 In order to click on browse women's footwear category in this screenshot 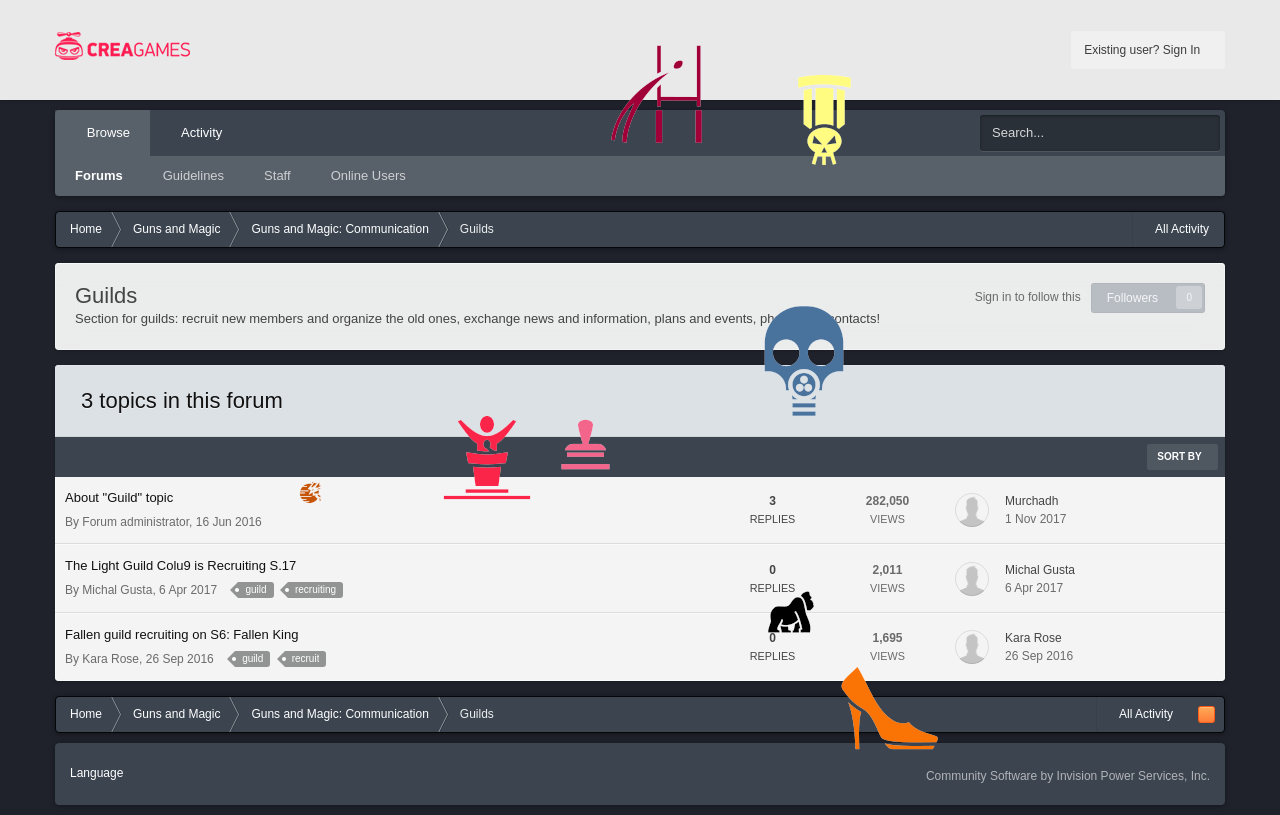, I will do `click(890, 708)`.